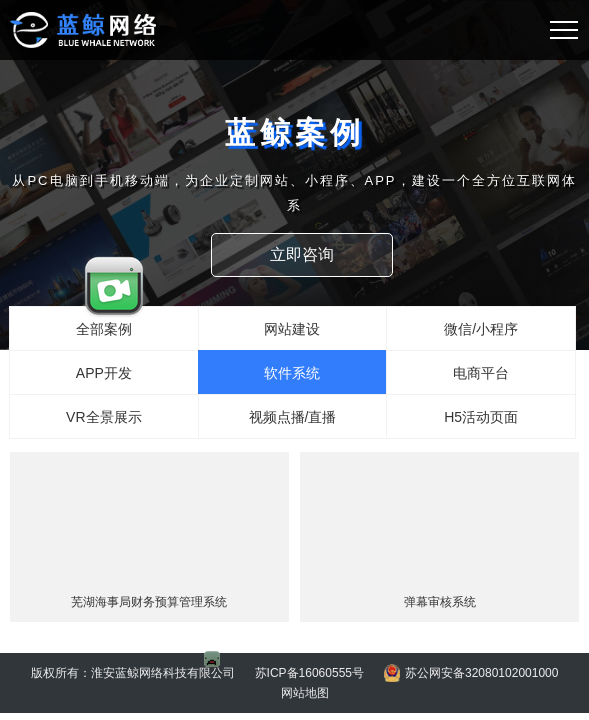 The height and width of the screenshot is (720, 589). Describe the element at coordinates (212, 659) in the screenshot. I see `launch unturned game` at that location.